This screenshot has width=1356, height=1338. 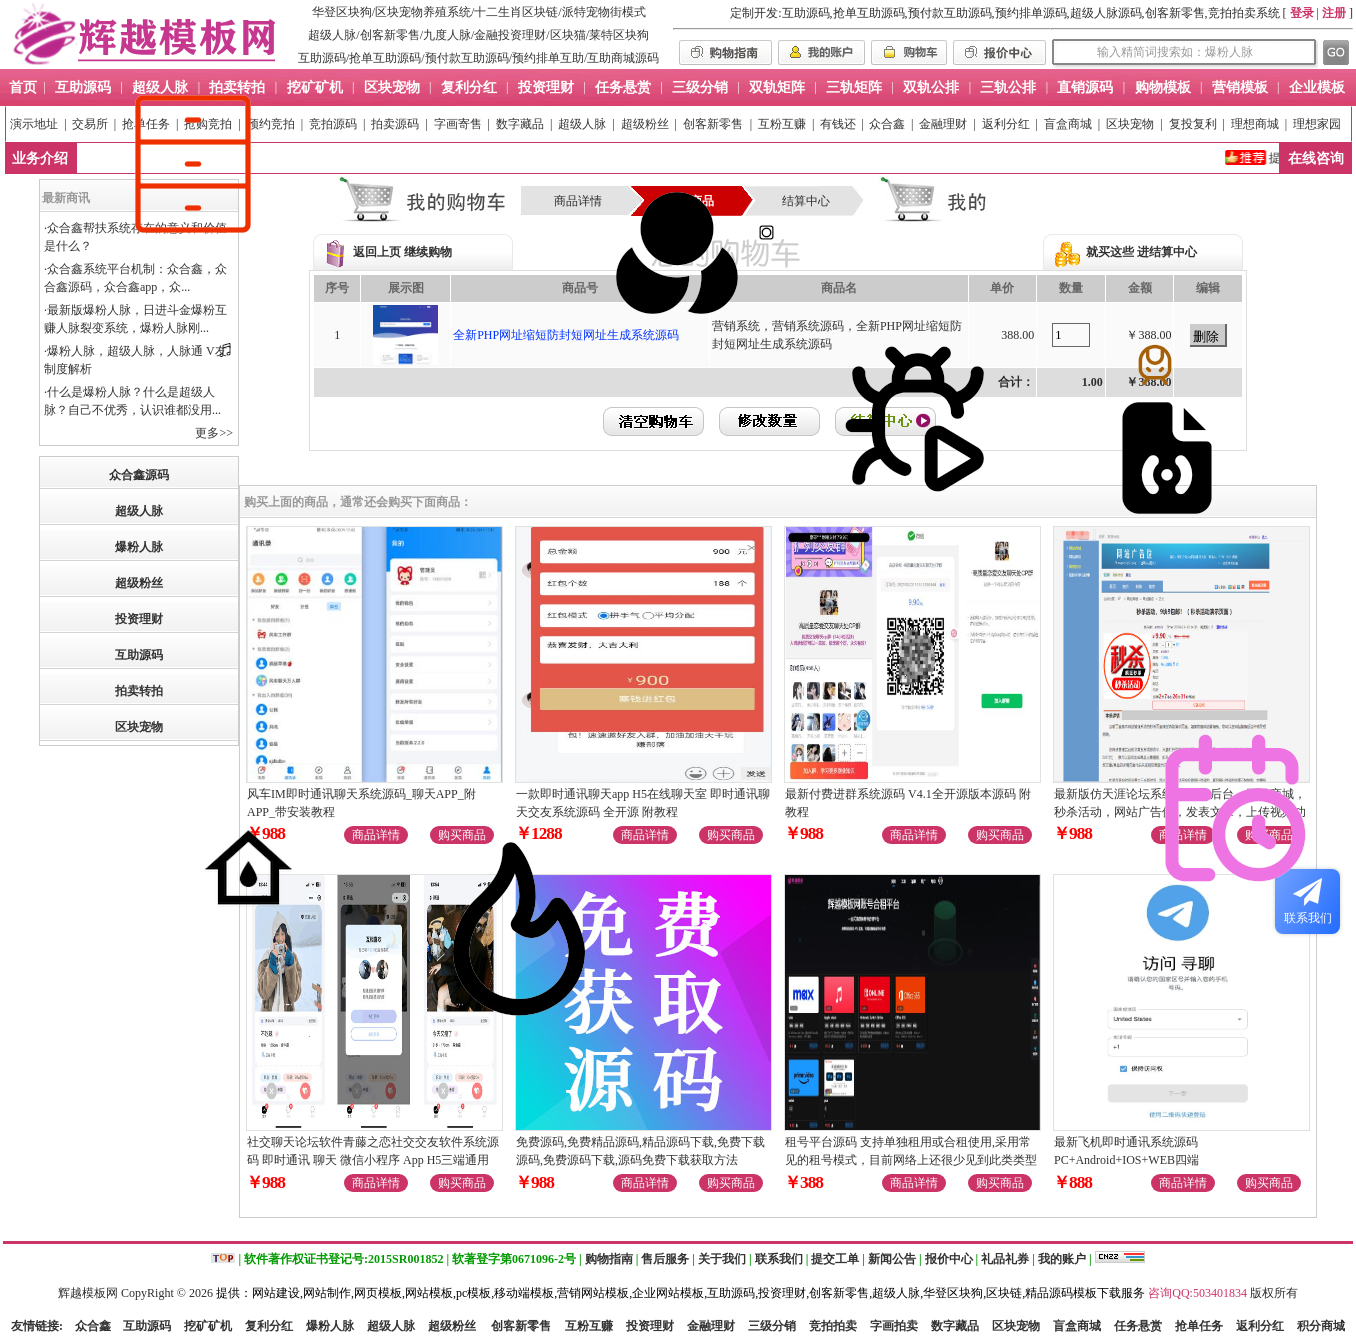 I want to click on access audio or media file, so click(x=1167, y=458).